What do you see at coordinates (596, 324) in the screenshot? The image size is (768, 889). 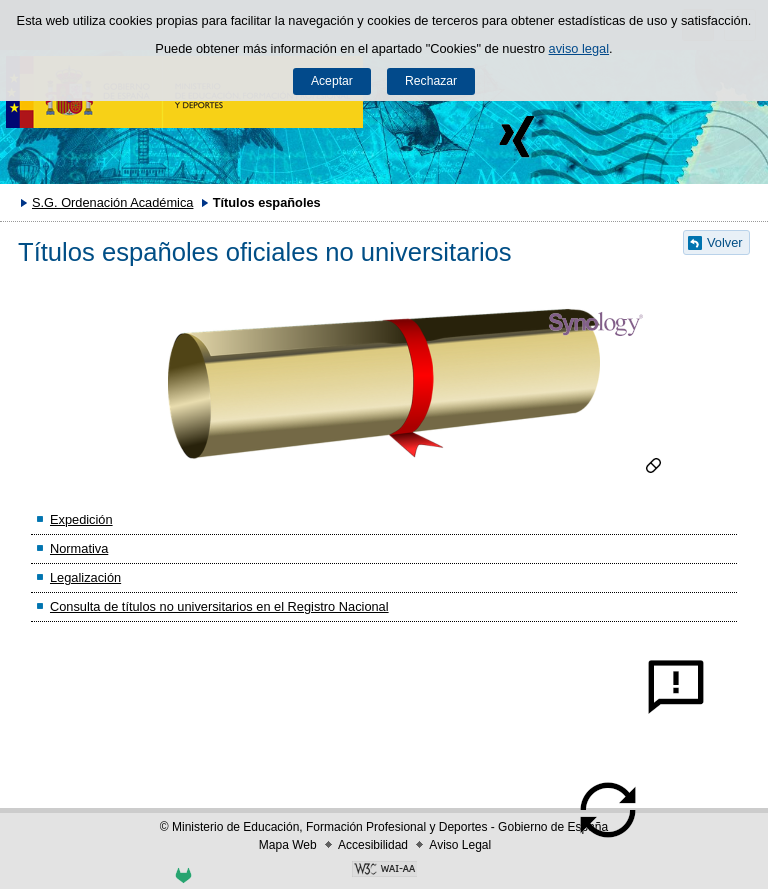 I see `Synology brand logo` at bounding box center [596, 324].